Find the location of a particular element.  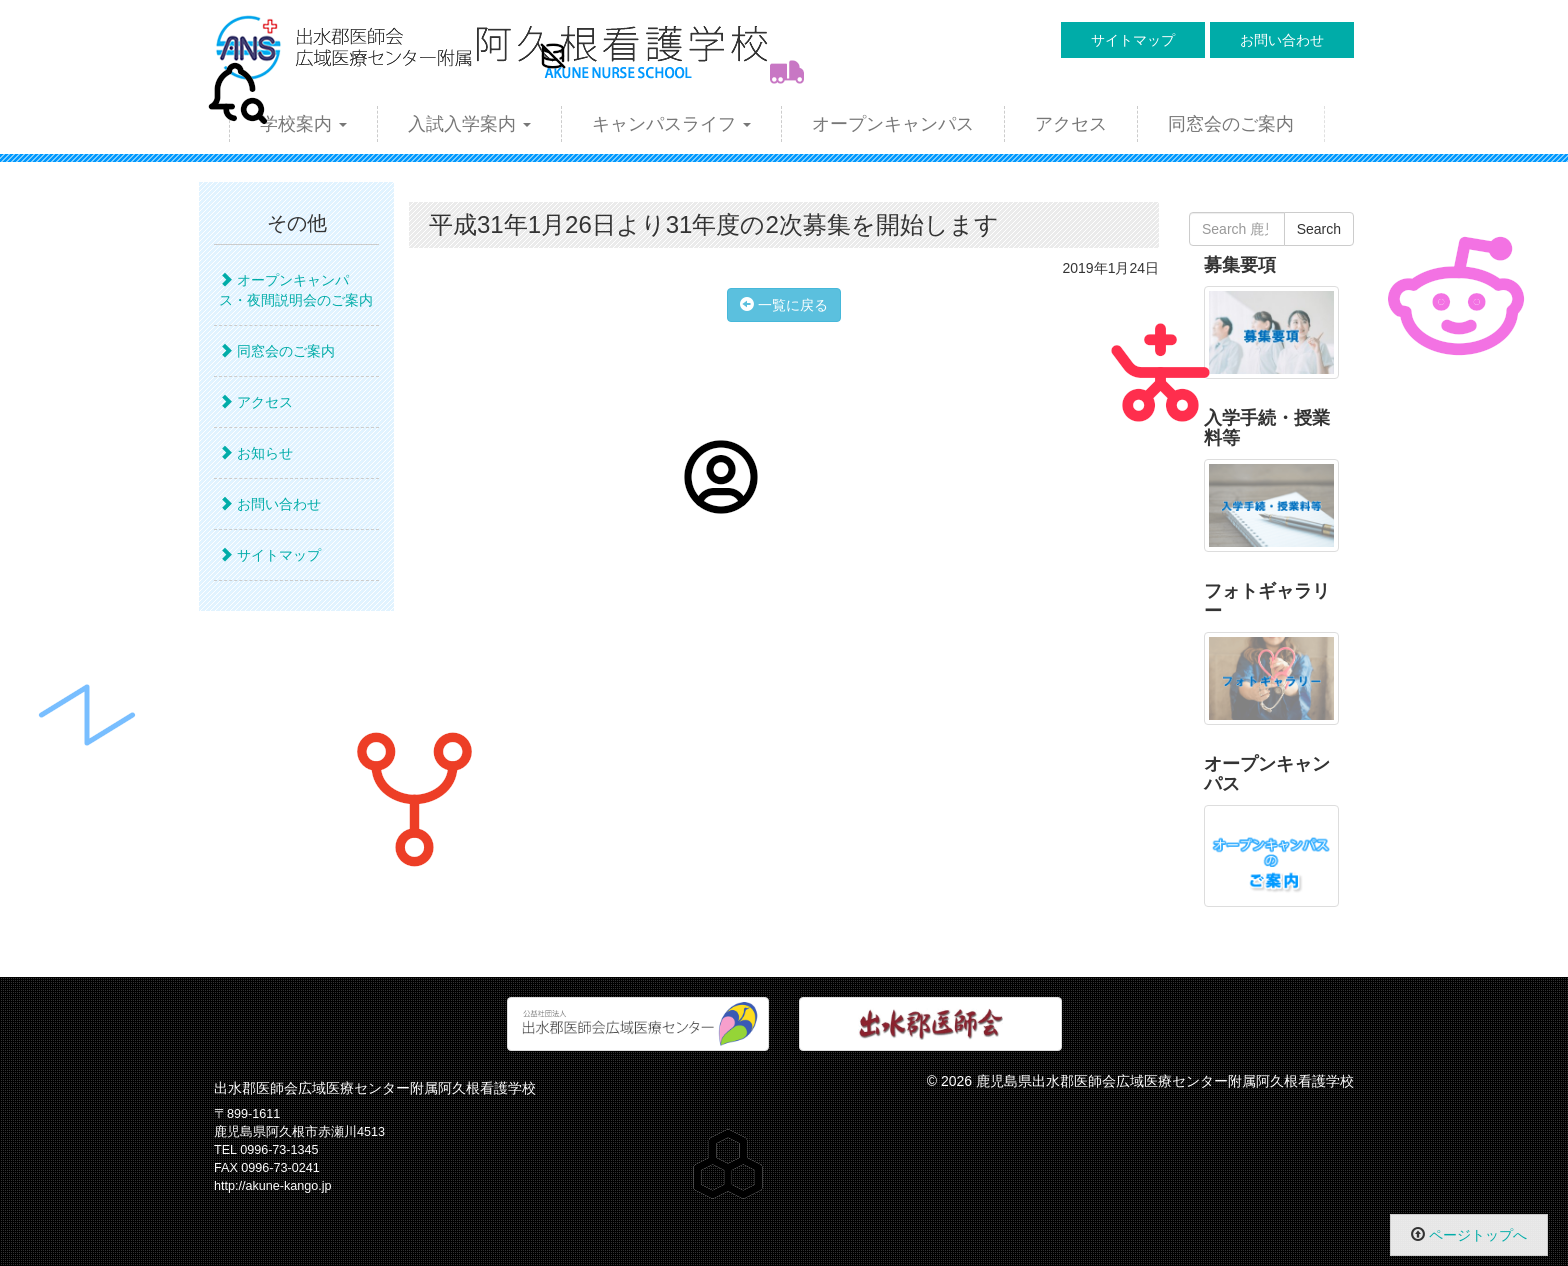

database connection unavailable or offline is located at coordinates (553, 56).